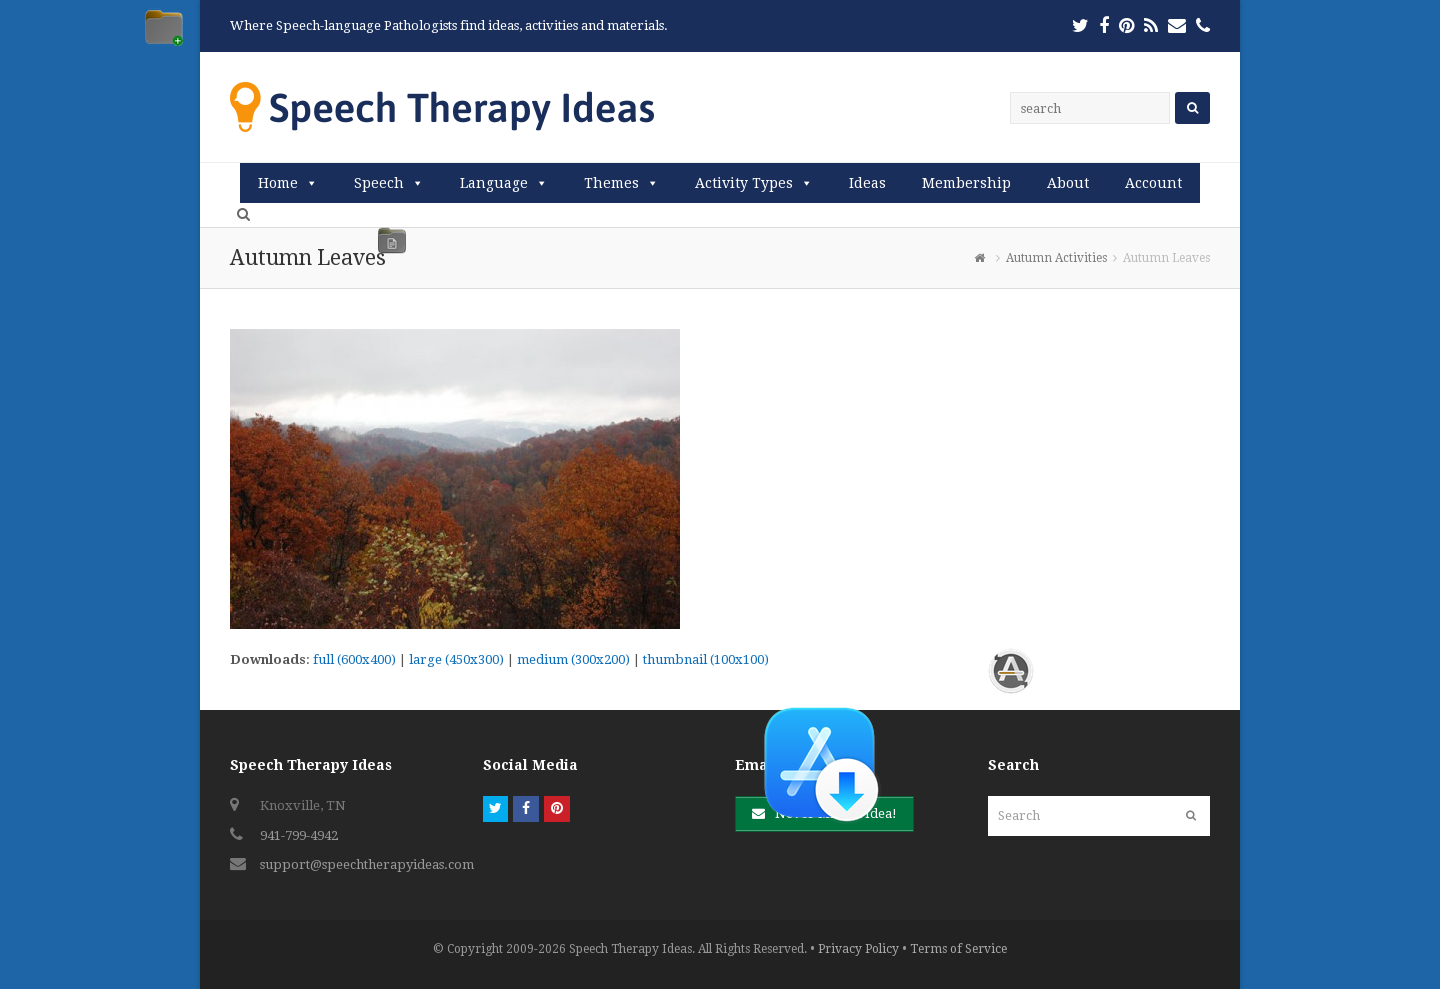 The image size is (1440, 989). I want to click on open your documents folder, so click(392, 240).